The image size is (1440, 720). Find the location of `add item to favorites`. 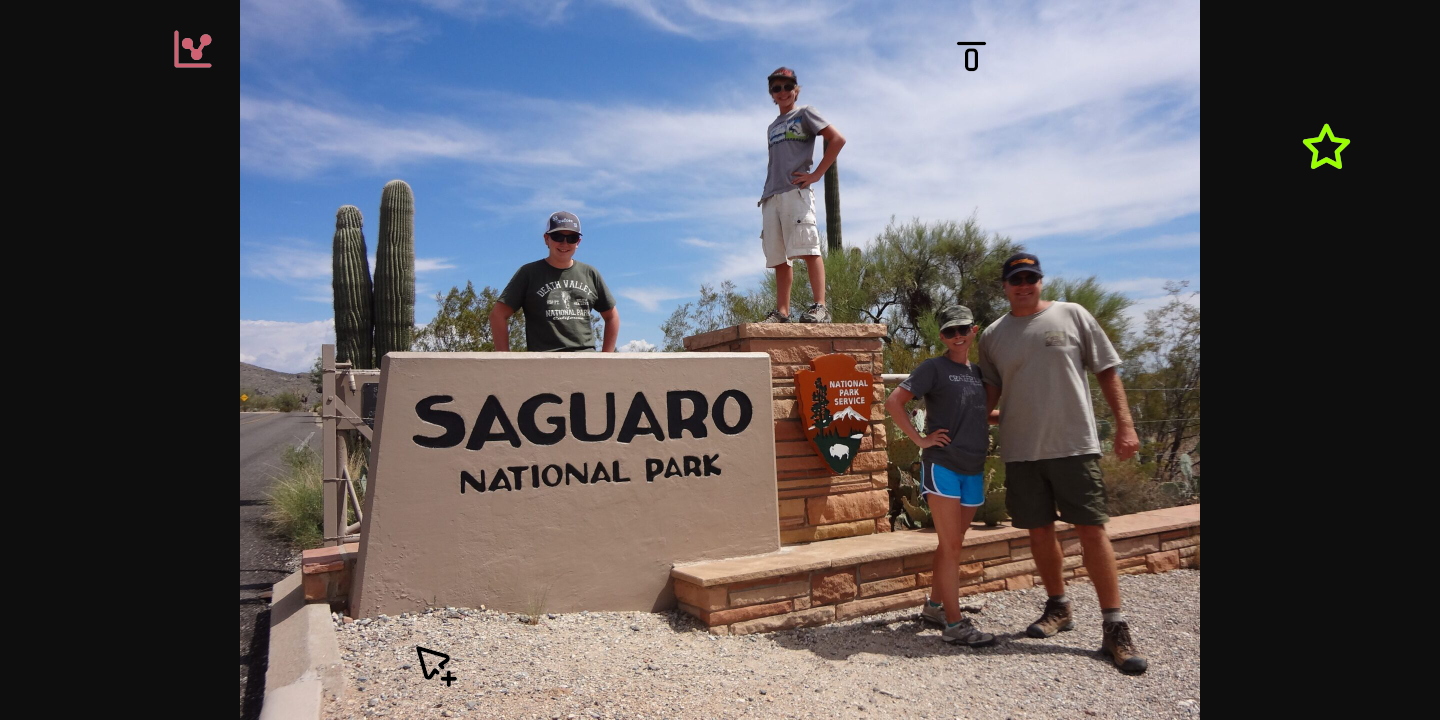

add item to favorites is located at coordinates (1326, 148).